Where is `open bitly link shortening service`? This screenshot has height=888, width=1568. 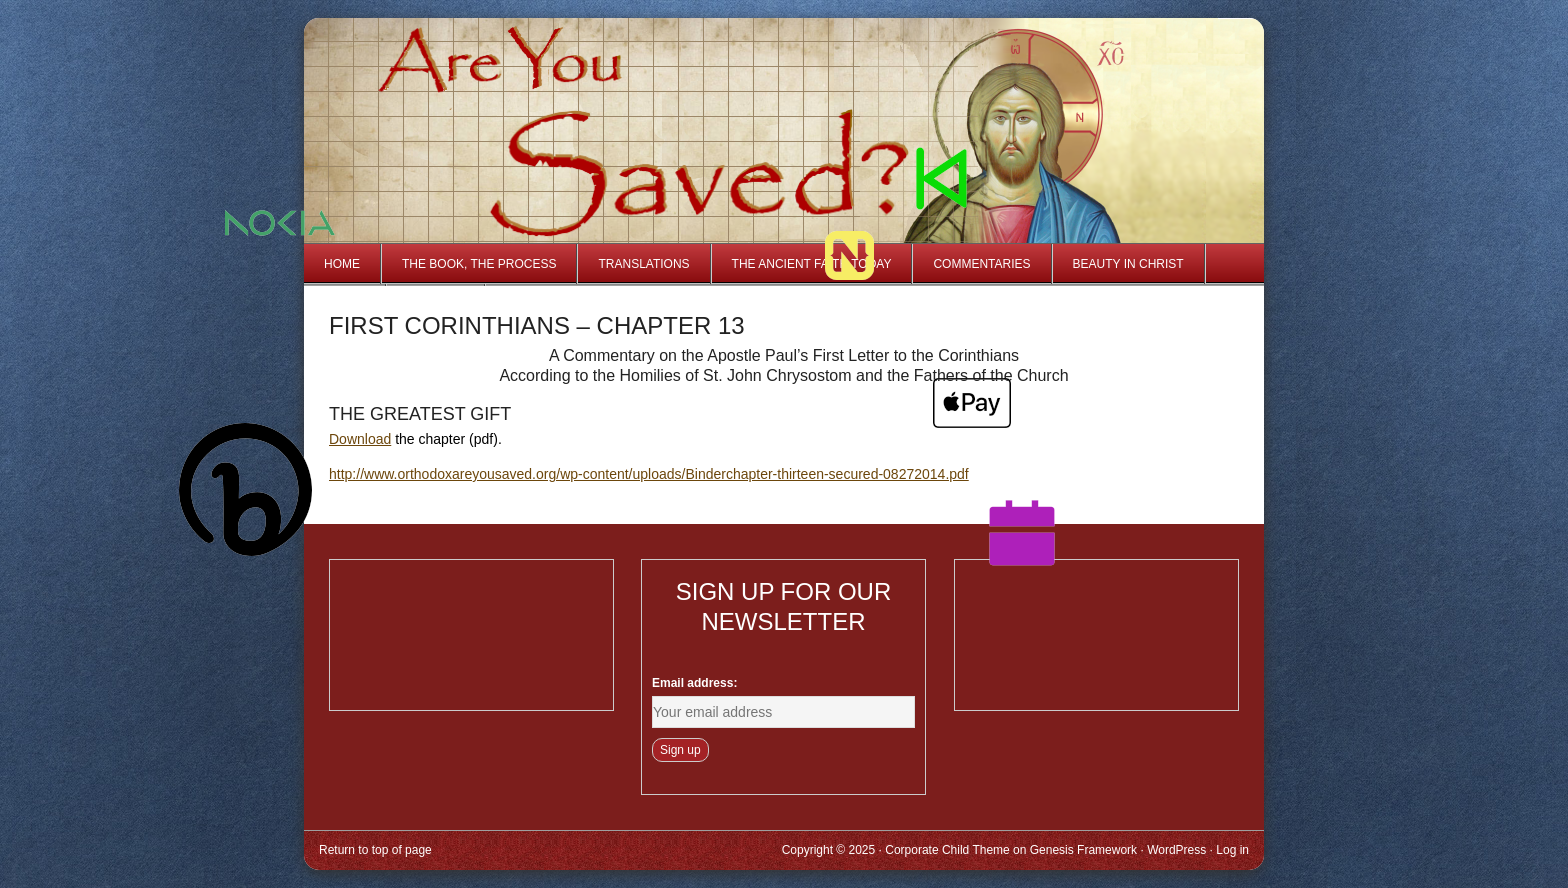
open bitly link shortening service is located at coordinates (245, 489).